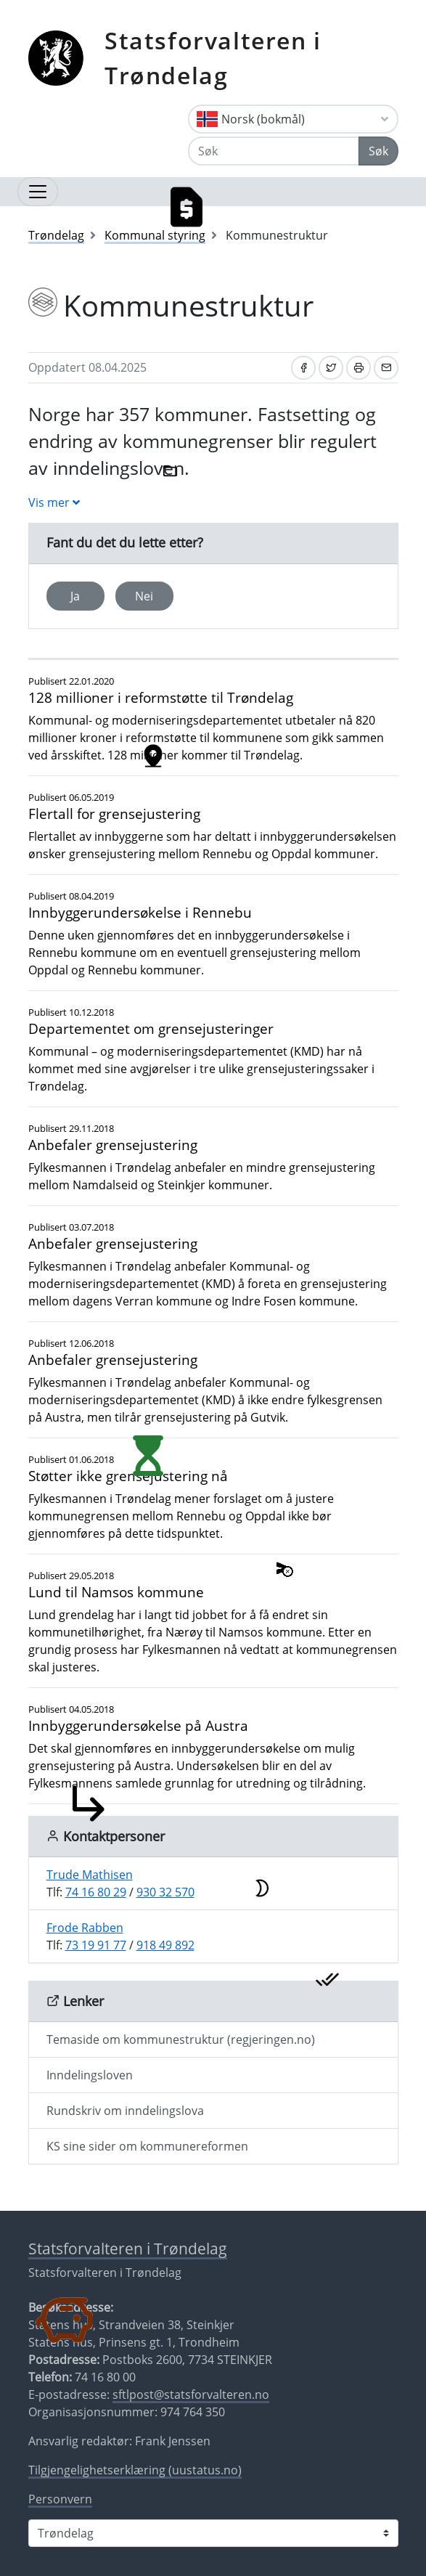 The width and height of the screenshot is (426, 2576). I want to click on message sent and read confirmation, so click(327, 1979).